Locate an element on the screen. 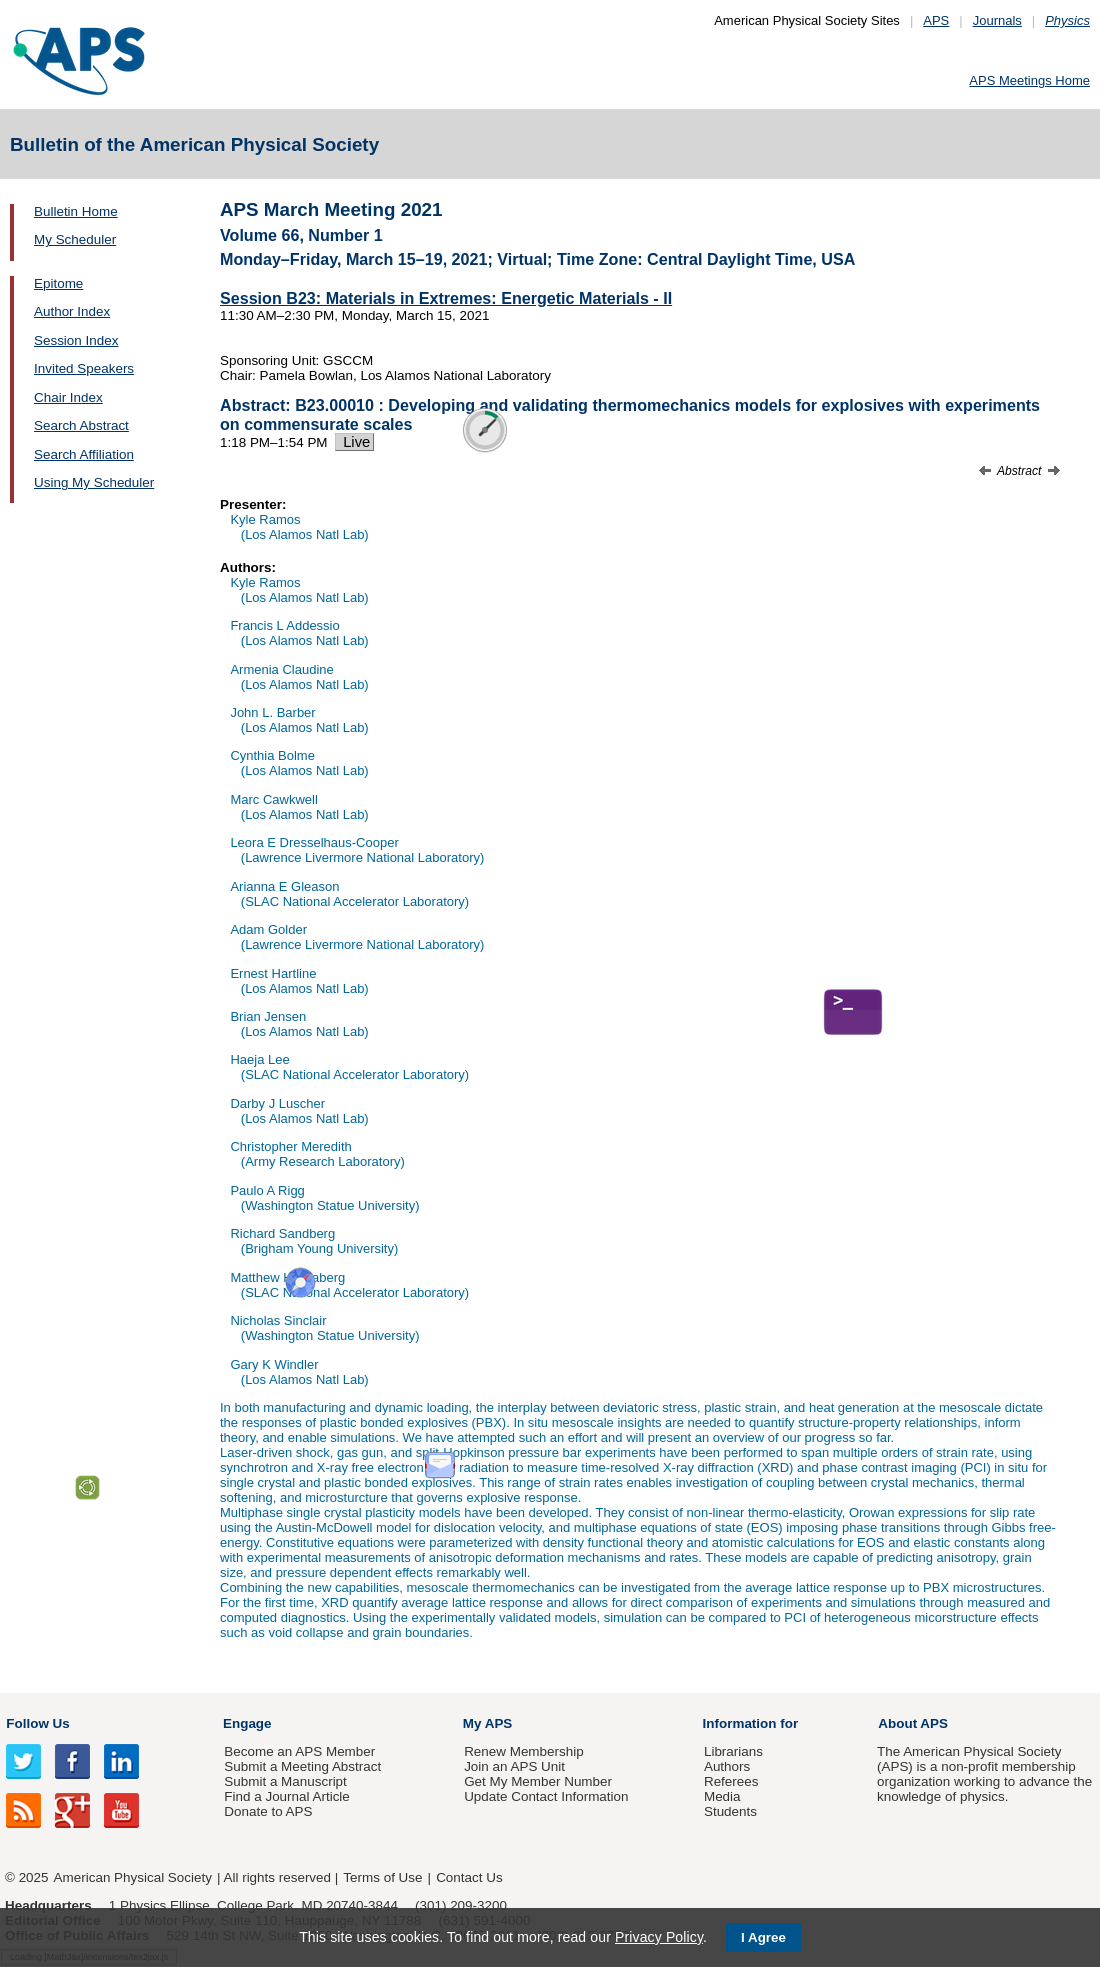 This screenshot has width=1100, height=1967. launch ubuntu mate application is located at coordinates (87, 1487).